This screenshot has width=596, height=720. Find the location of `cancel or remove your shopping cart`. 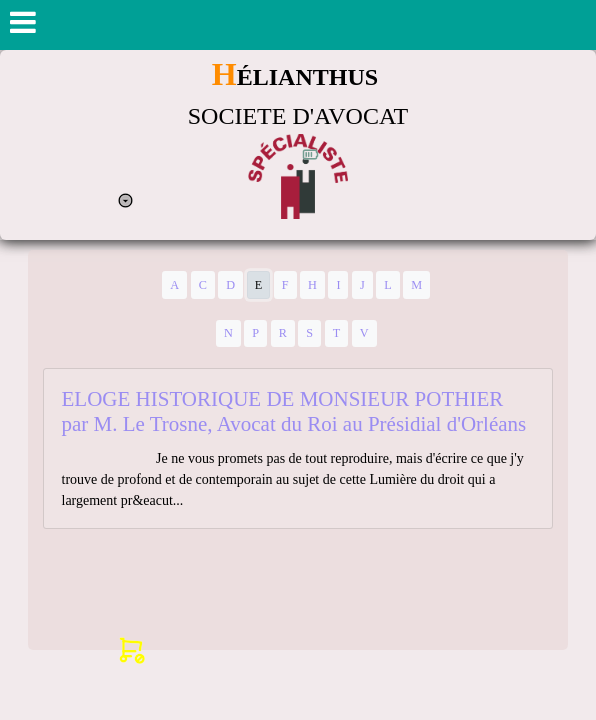

cancel or remove your shopping cart is located at coordinates (131, 650).